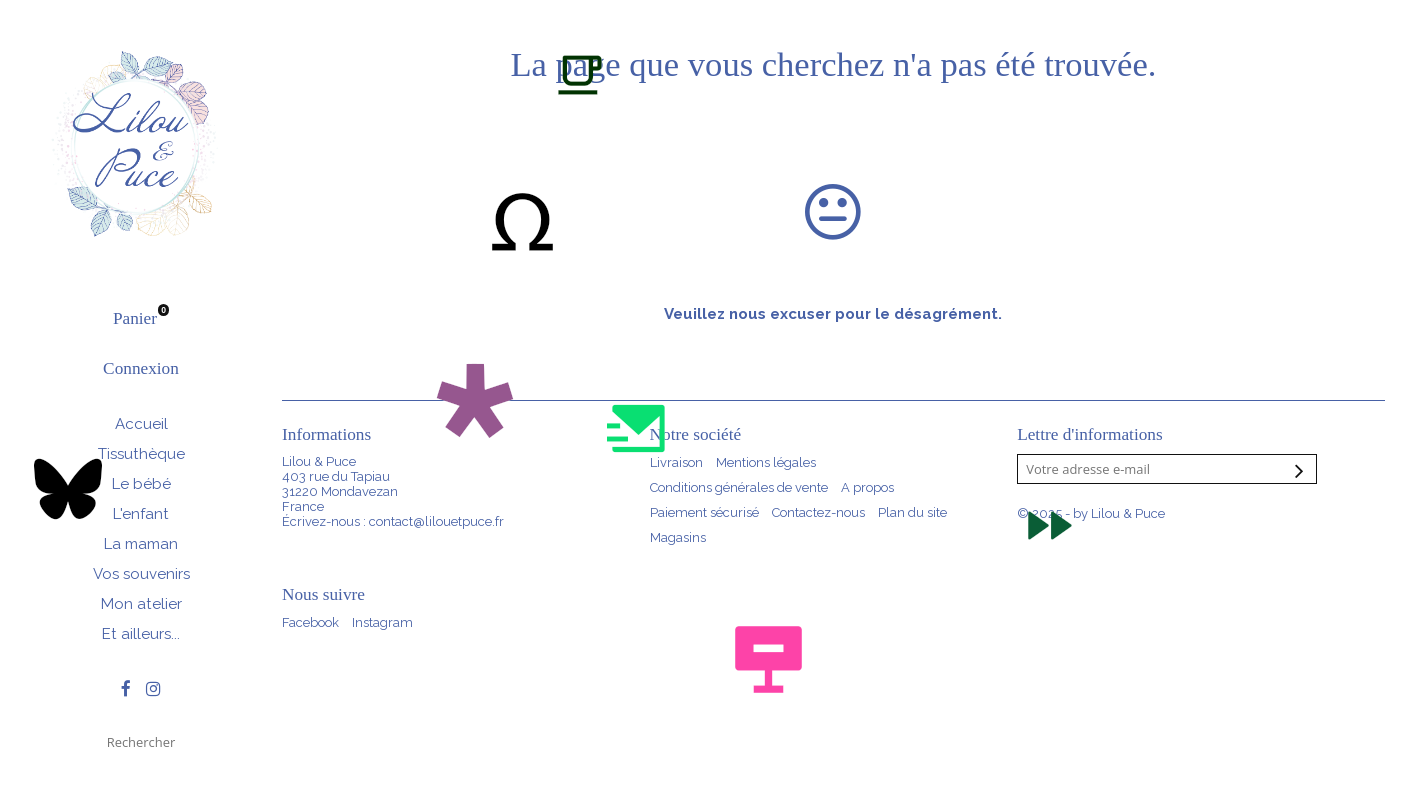 The width and height of the screenshot is (1410, 792). I want to click on diaspora social network logo, so click(475, 401).